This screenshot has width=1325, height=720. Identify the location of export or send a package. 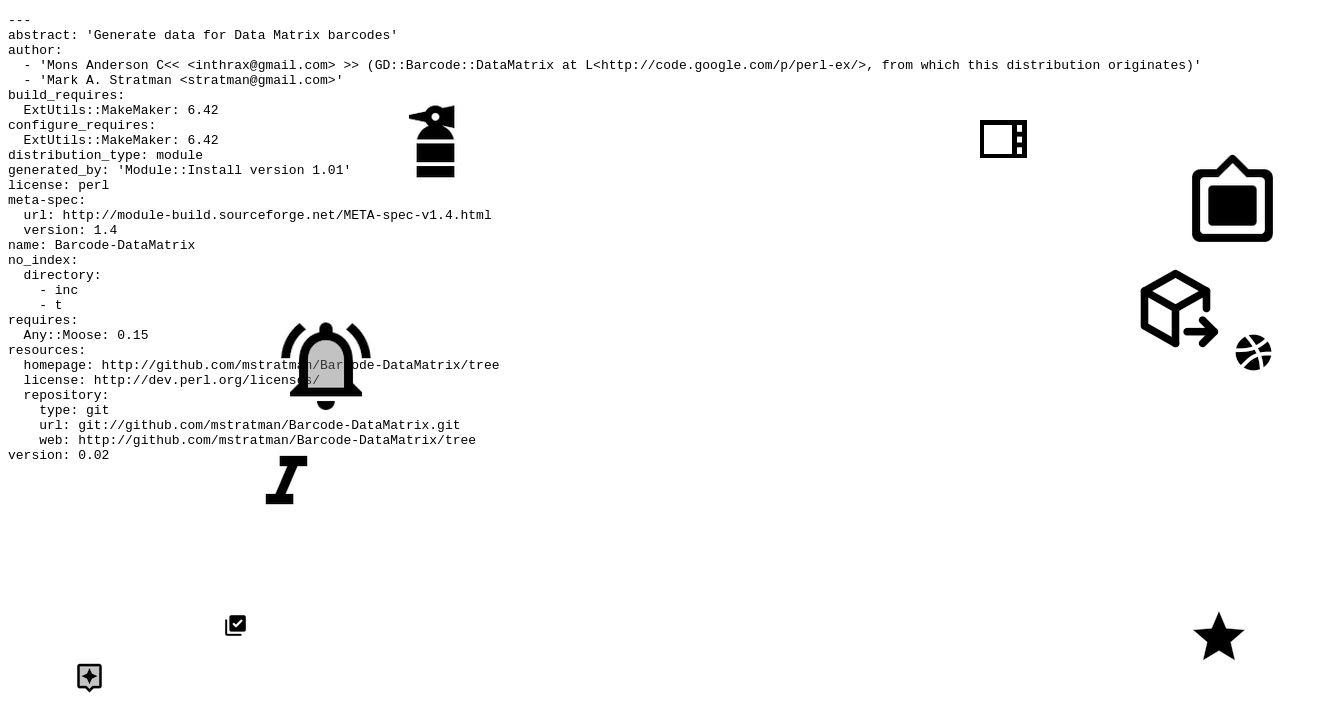
(1175, 308).